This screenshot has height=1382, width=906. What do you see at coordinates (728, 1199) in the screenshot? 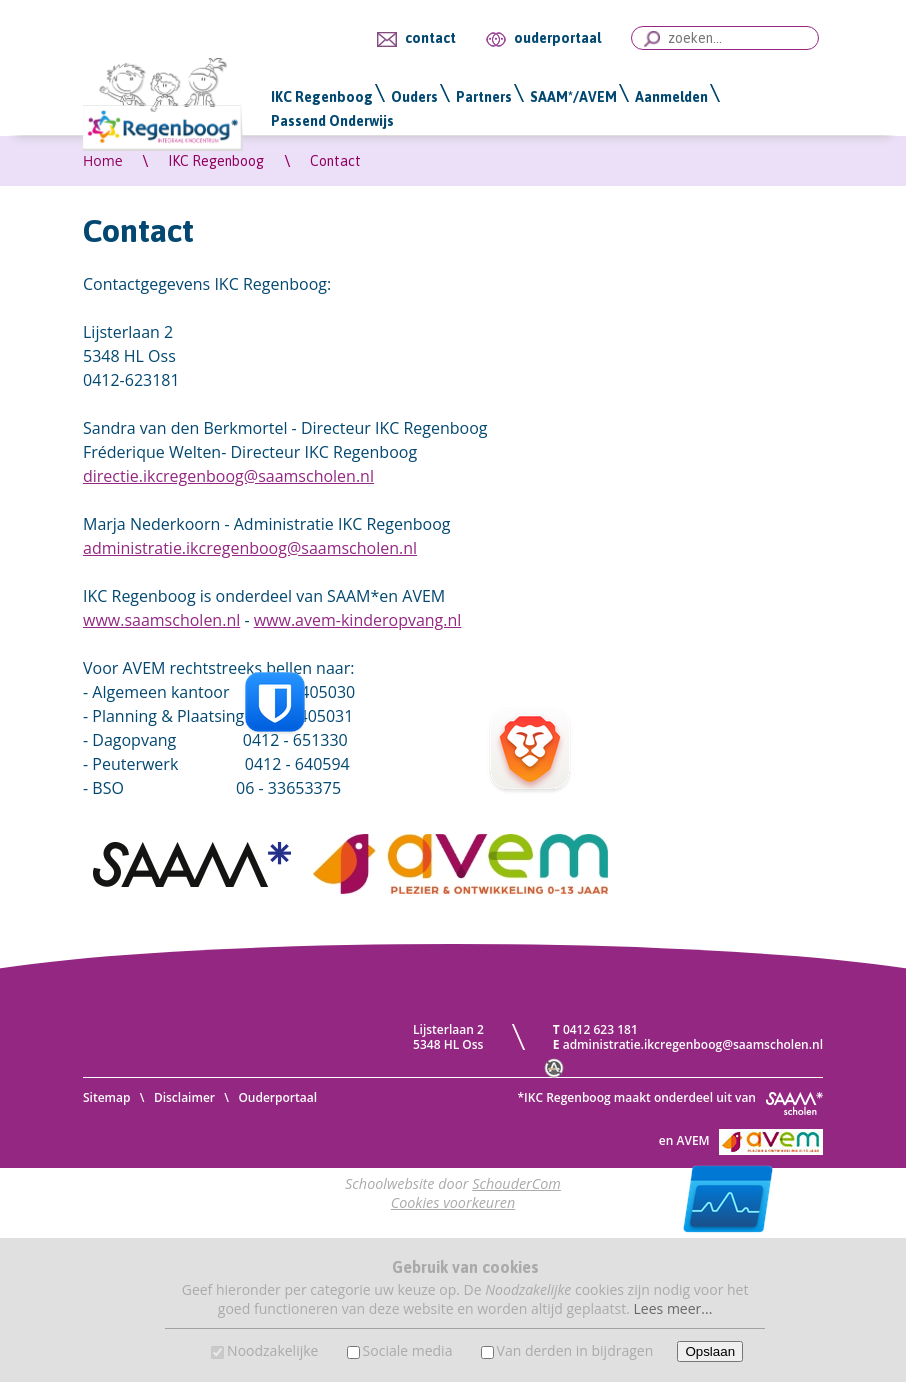
I see `open process monitor application` at bounding box center [728, 1199].